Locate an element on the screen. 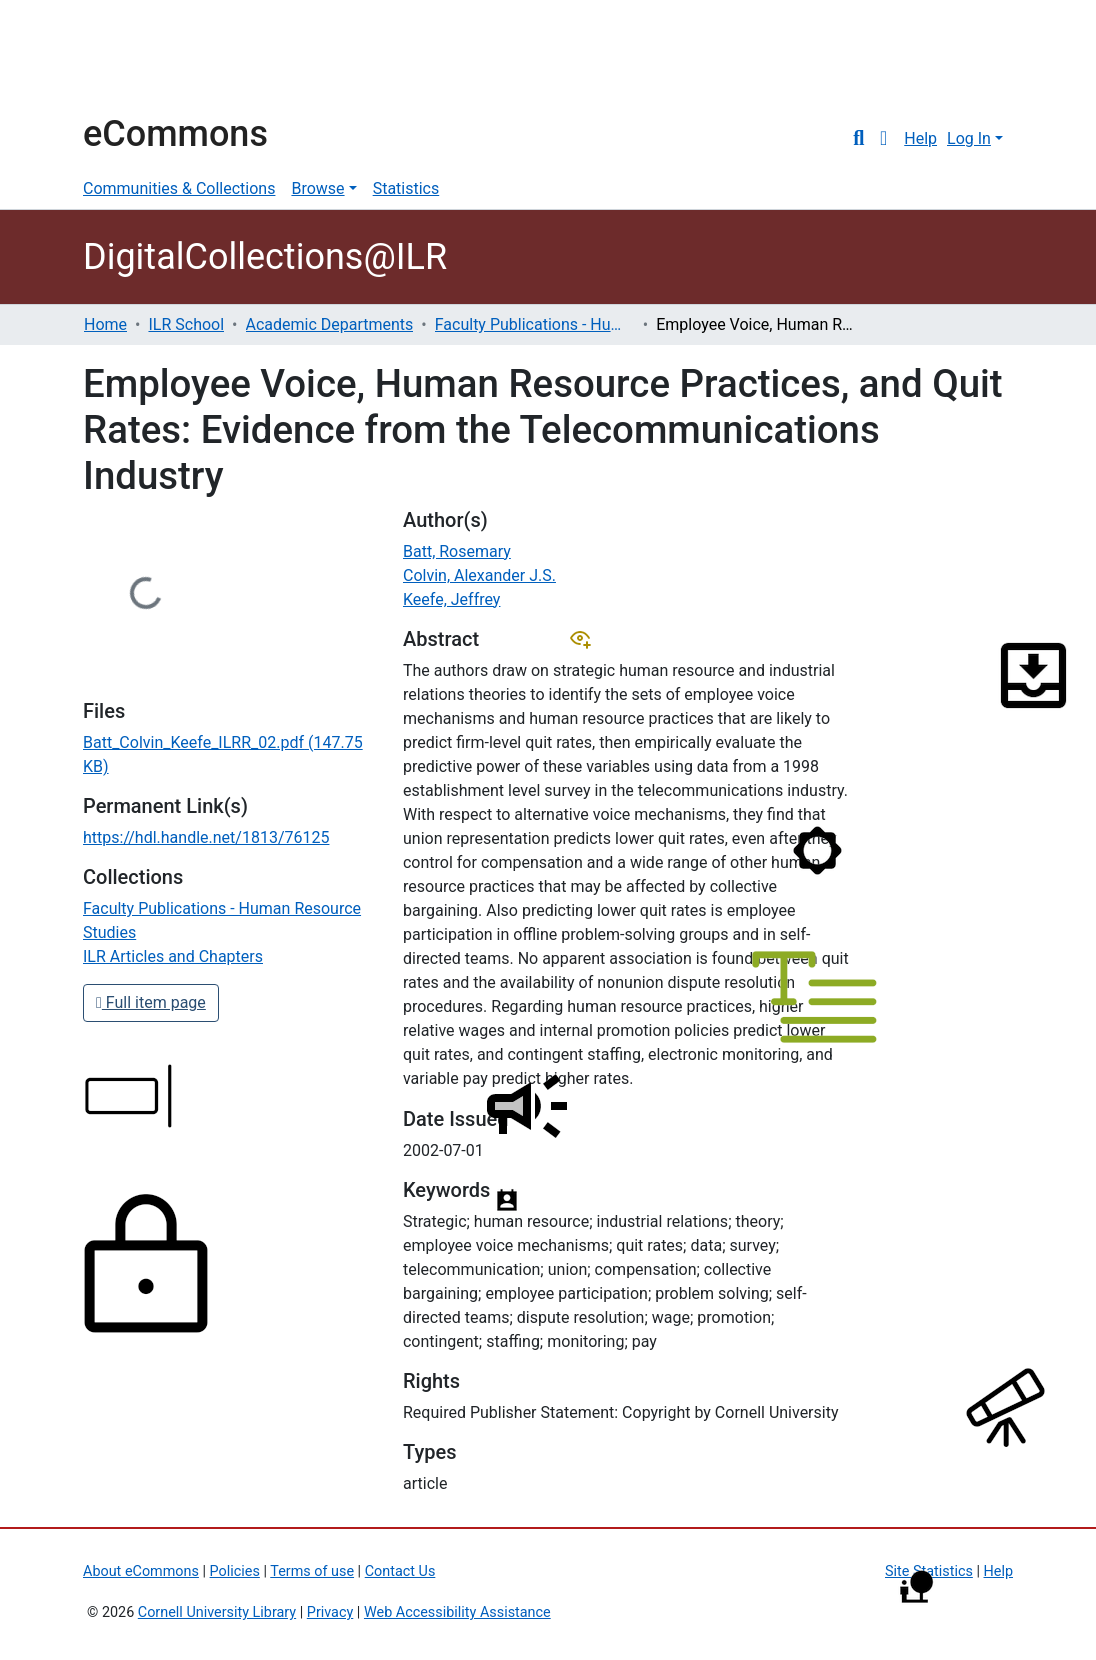  align content to the right is located at coordinates (130, 1096).